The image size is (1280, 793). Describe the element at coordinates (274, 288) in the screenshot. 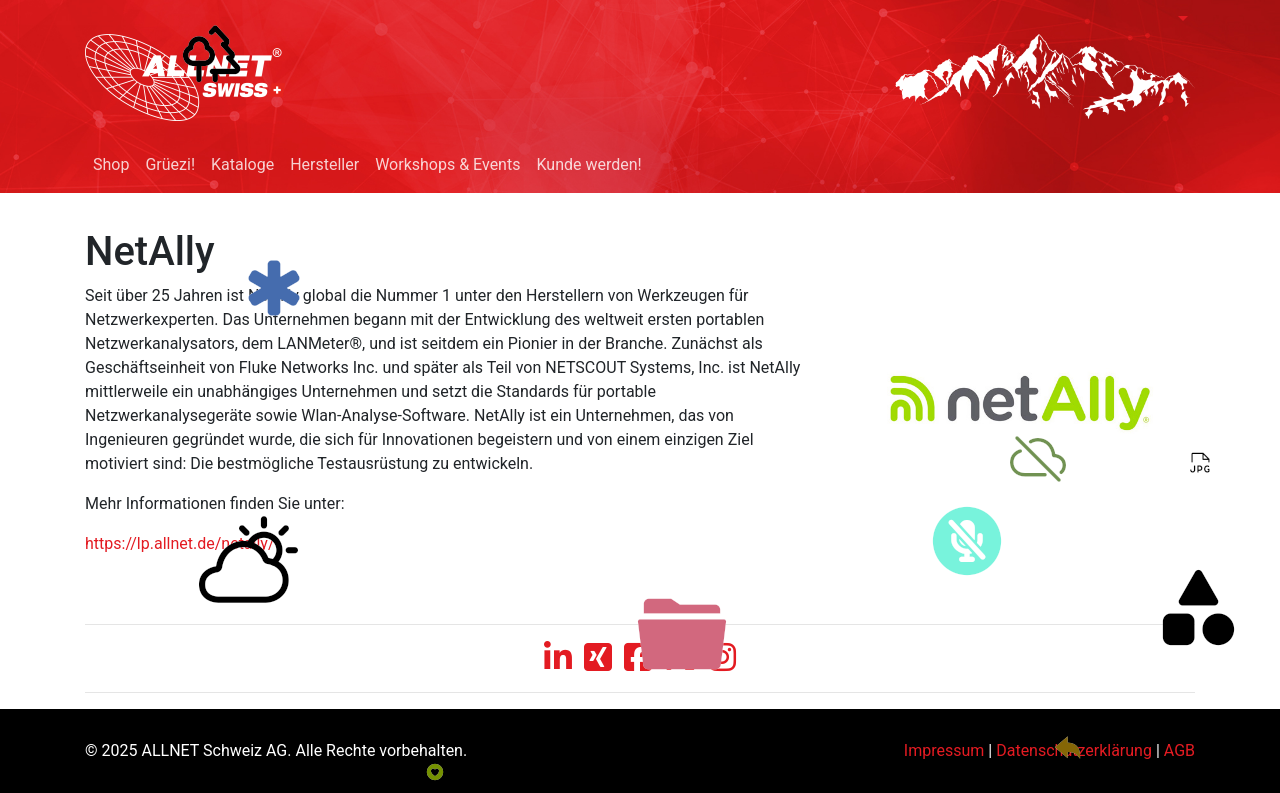

I see `access medical or health-related features` at that location.